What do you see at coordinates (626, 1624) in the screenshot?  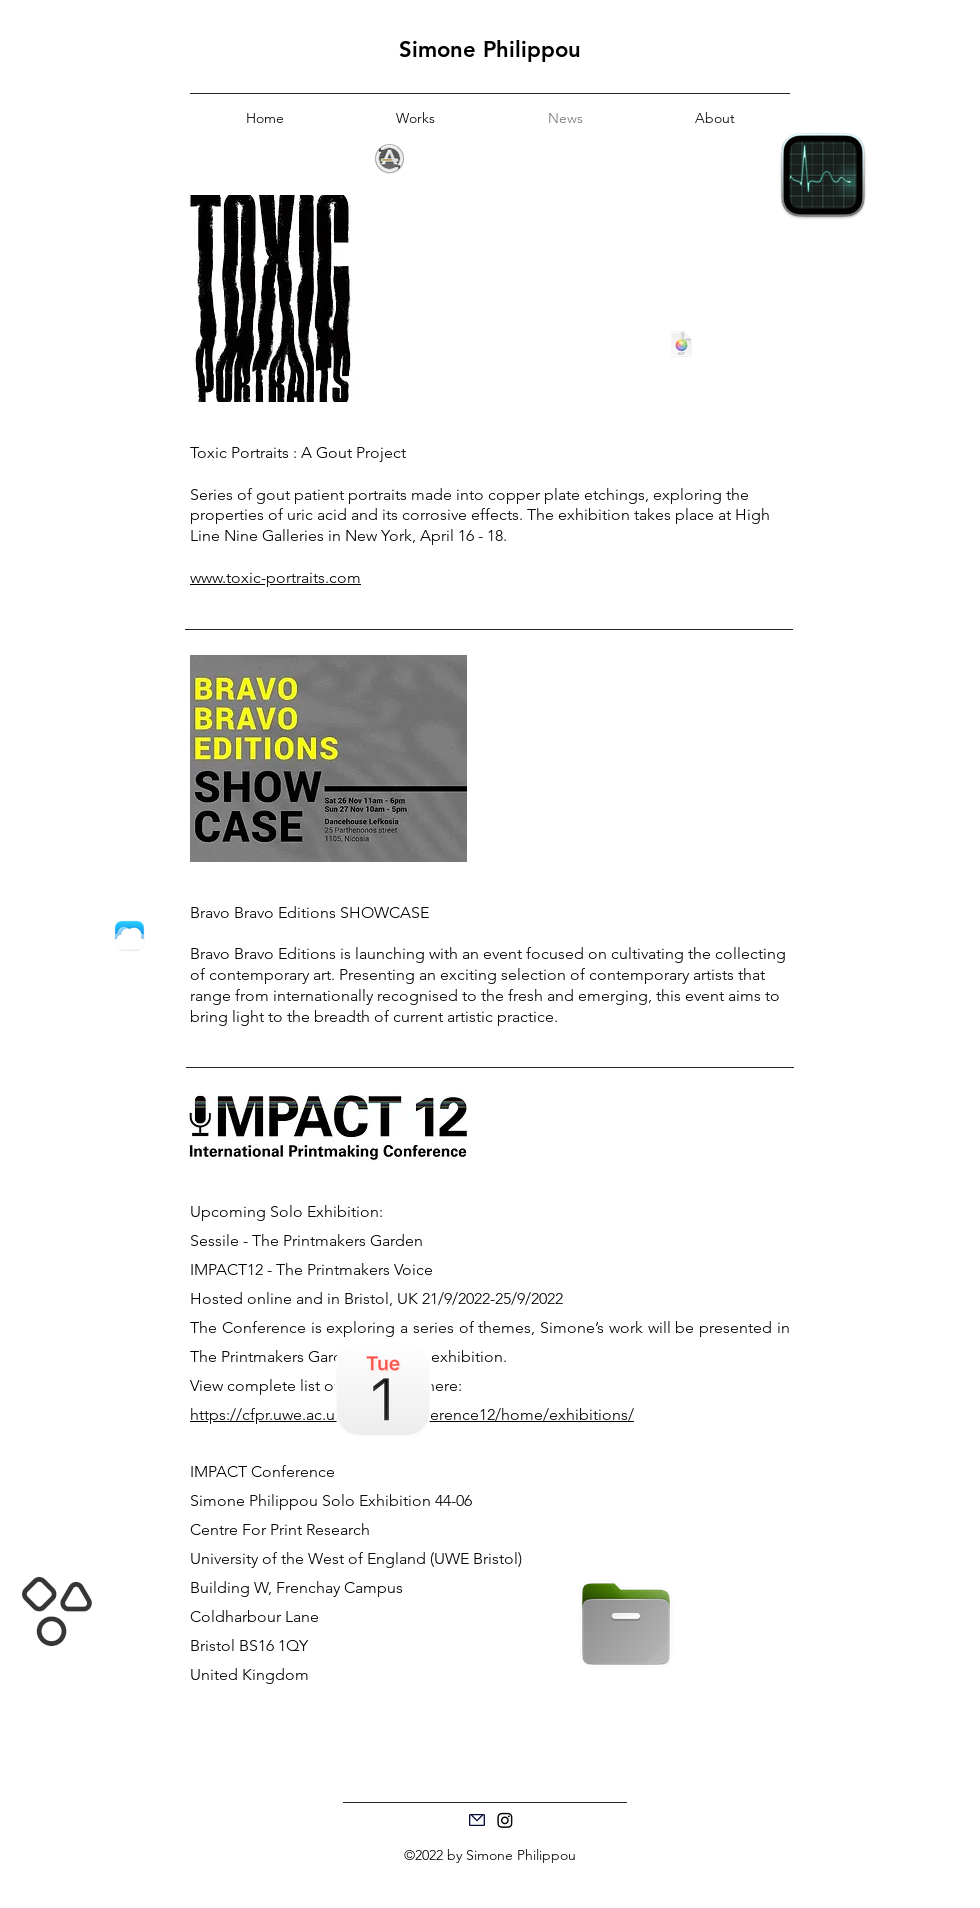 I see `open the nautilus file manager` at bounding box center [626, 1624].